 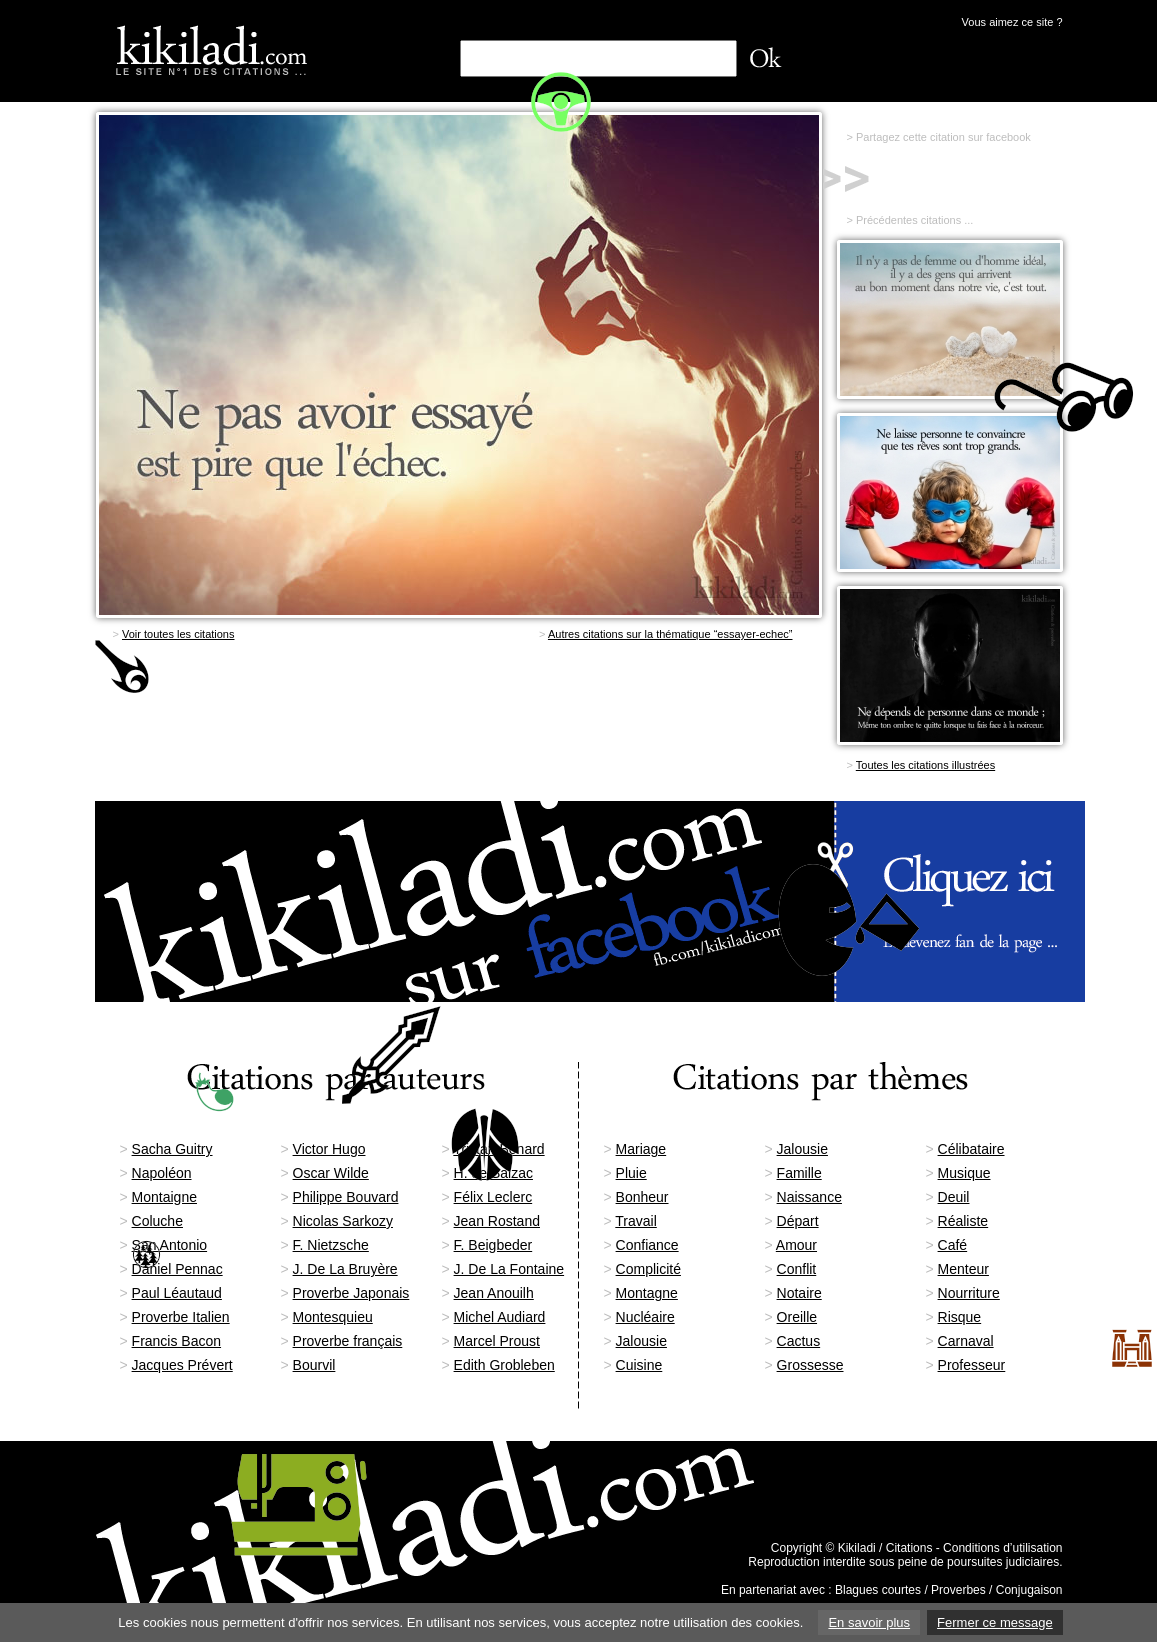 I want to click on cast a fire spell or ability, so click(x=122, y=666).